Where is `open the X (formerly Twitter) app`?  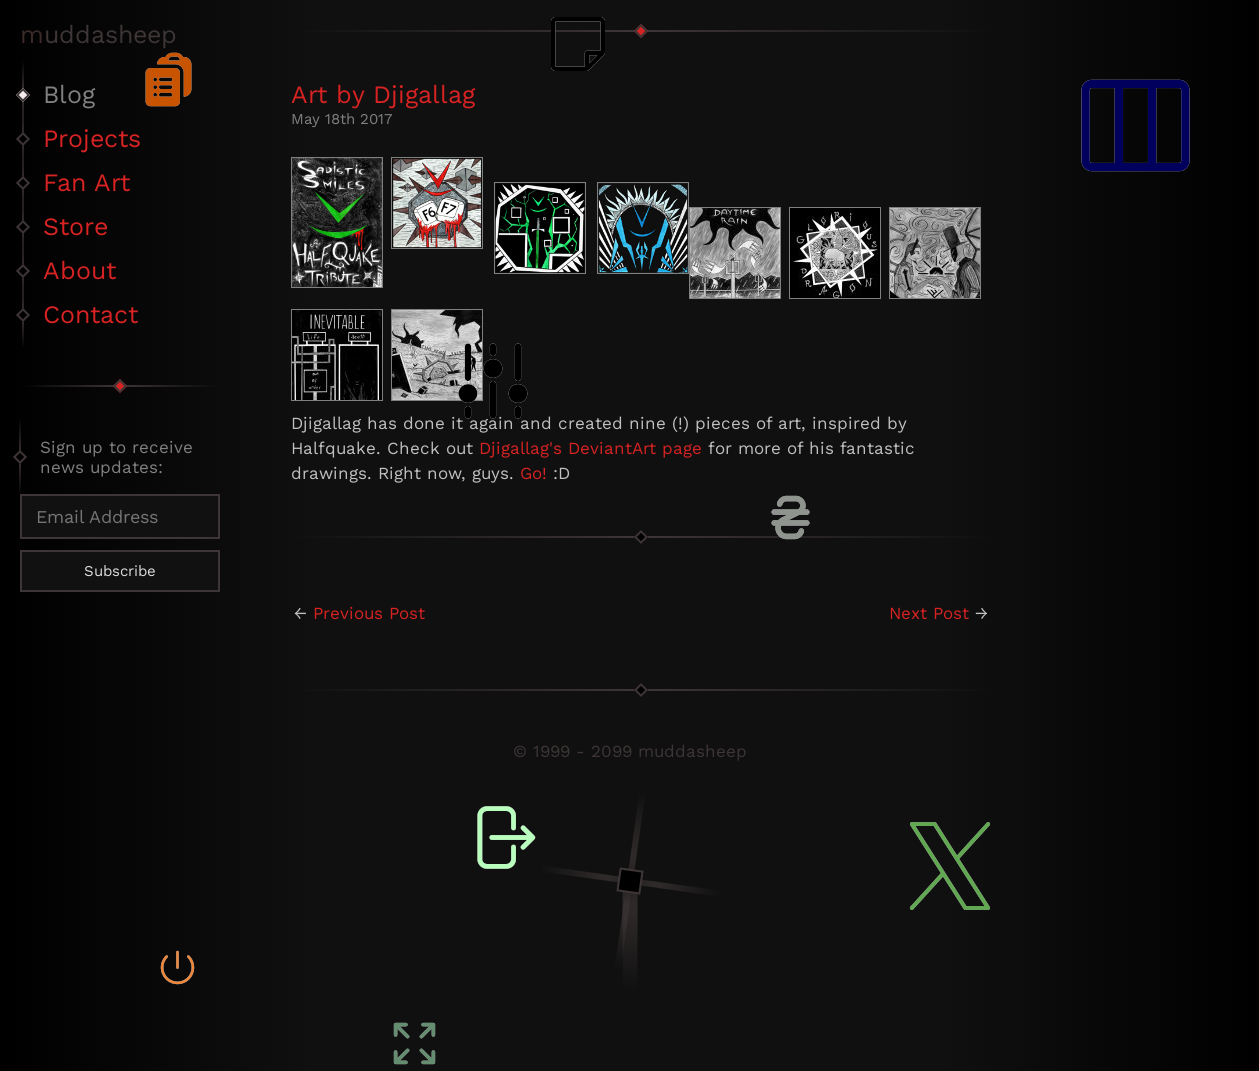
open the X (formerly Twitter) app is located at coordinates (950, 866).